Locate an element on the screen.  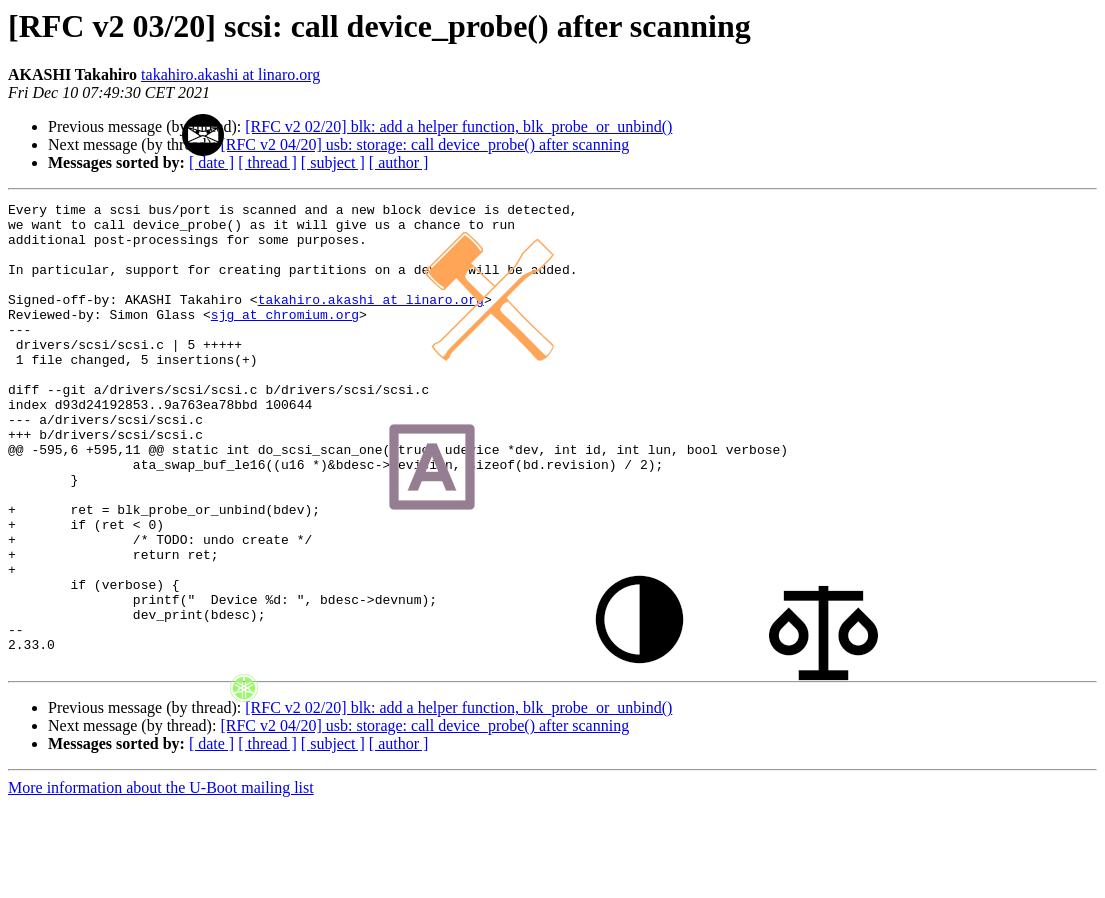
adjust display contrast settings is located at coordinates (639, 619).